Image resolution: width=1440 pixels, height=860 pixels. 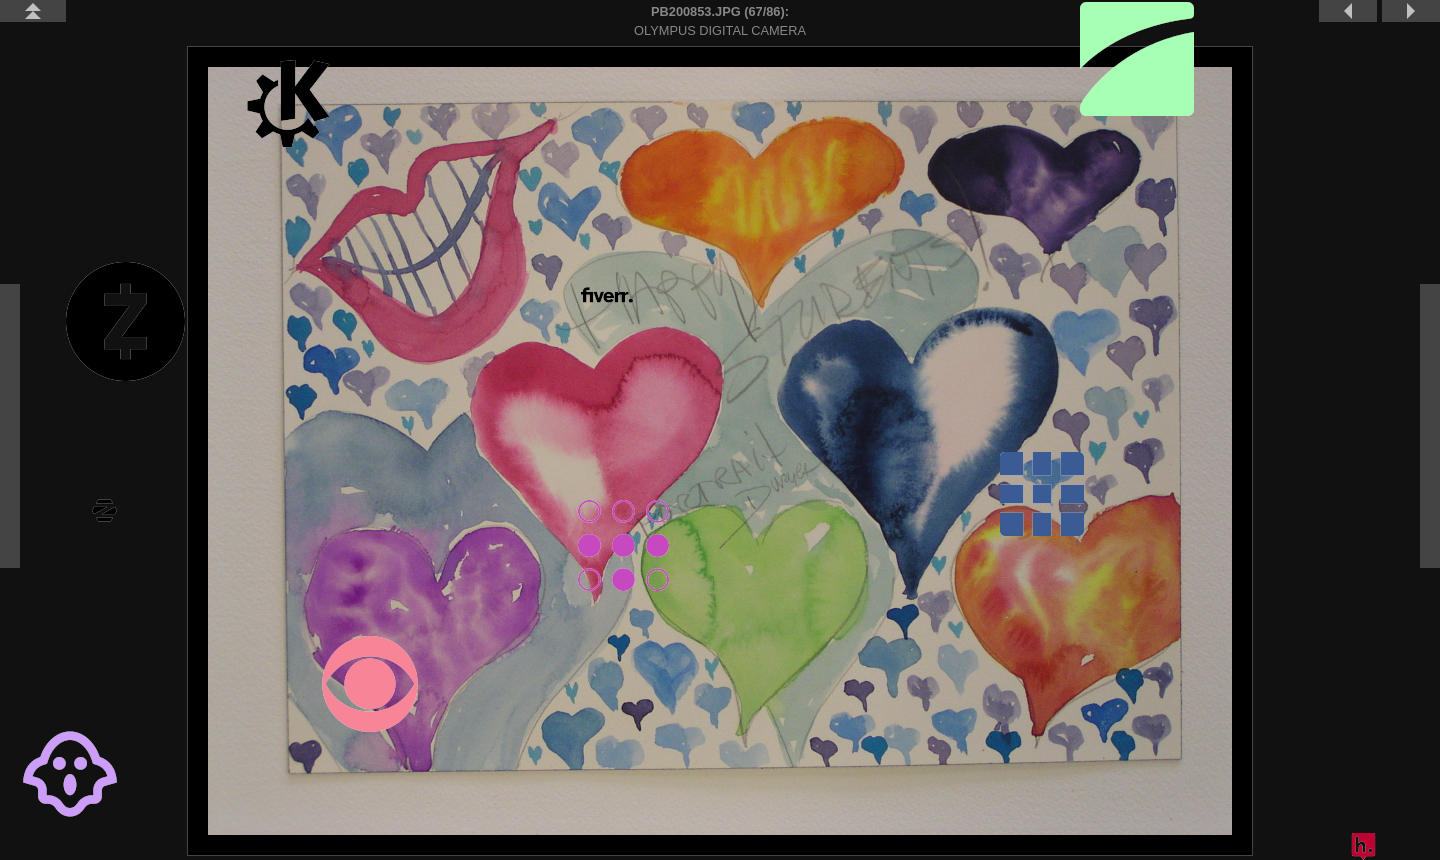 I want to click on CBS network logo, so click(x=370, y=684).